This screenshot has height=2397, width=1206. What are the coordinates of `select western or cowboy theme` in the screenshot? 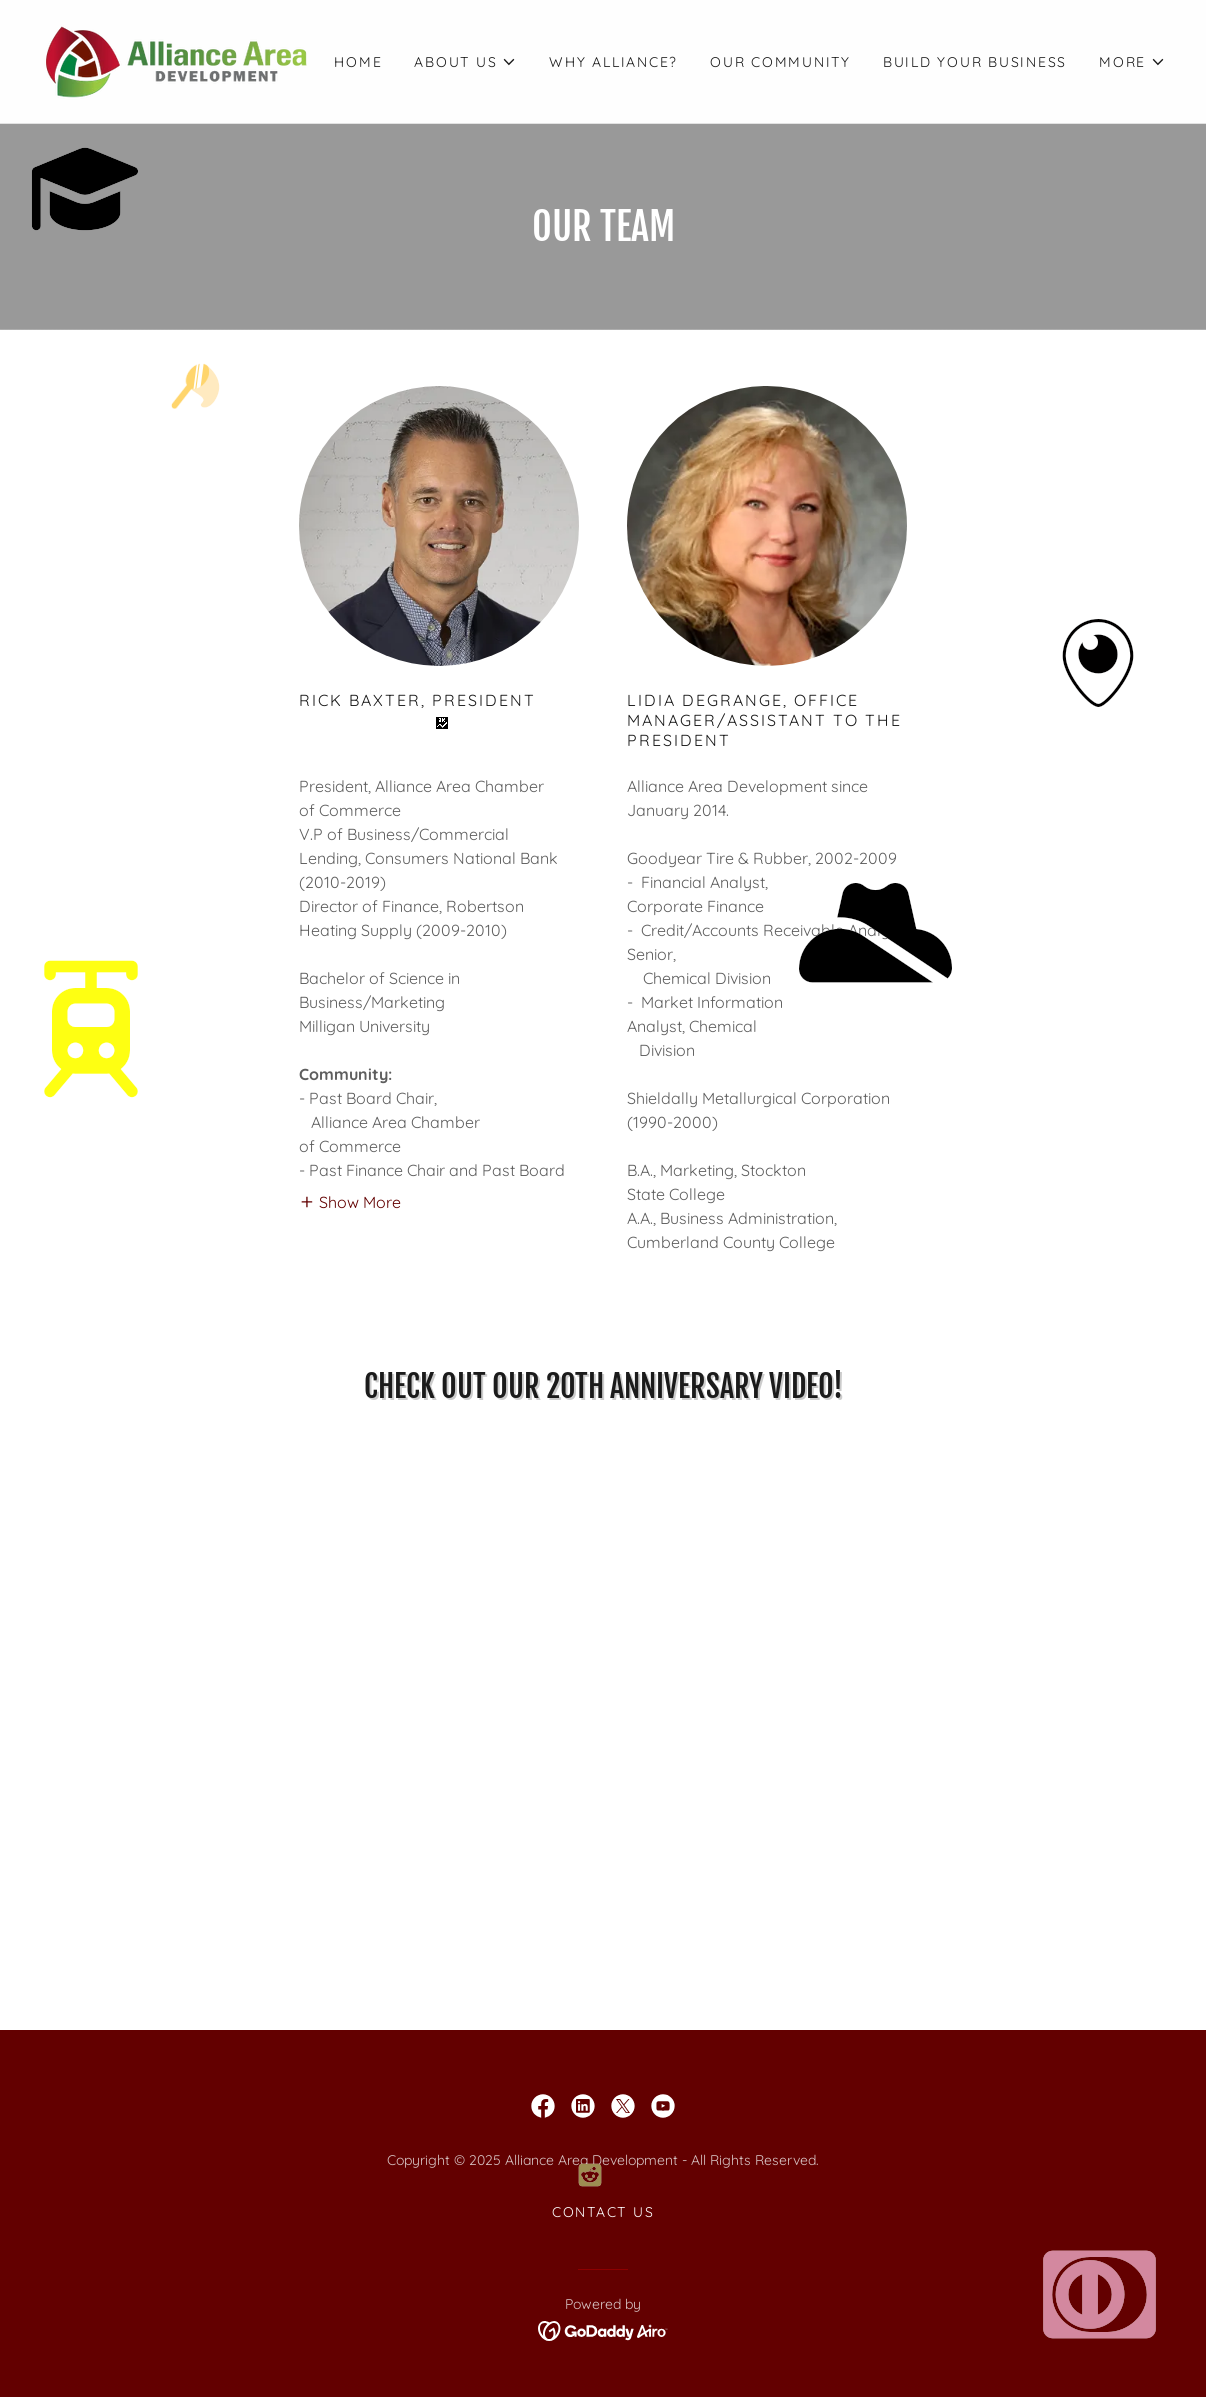 It's located at (875, 936).